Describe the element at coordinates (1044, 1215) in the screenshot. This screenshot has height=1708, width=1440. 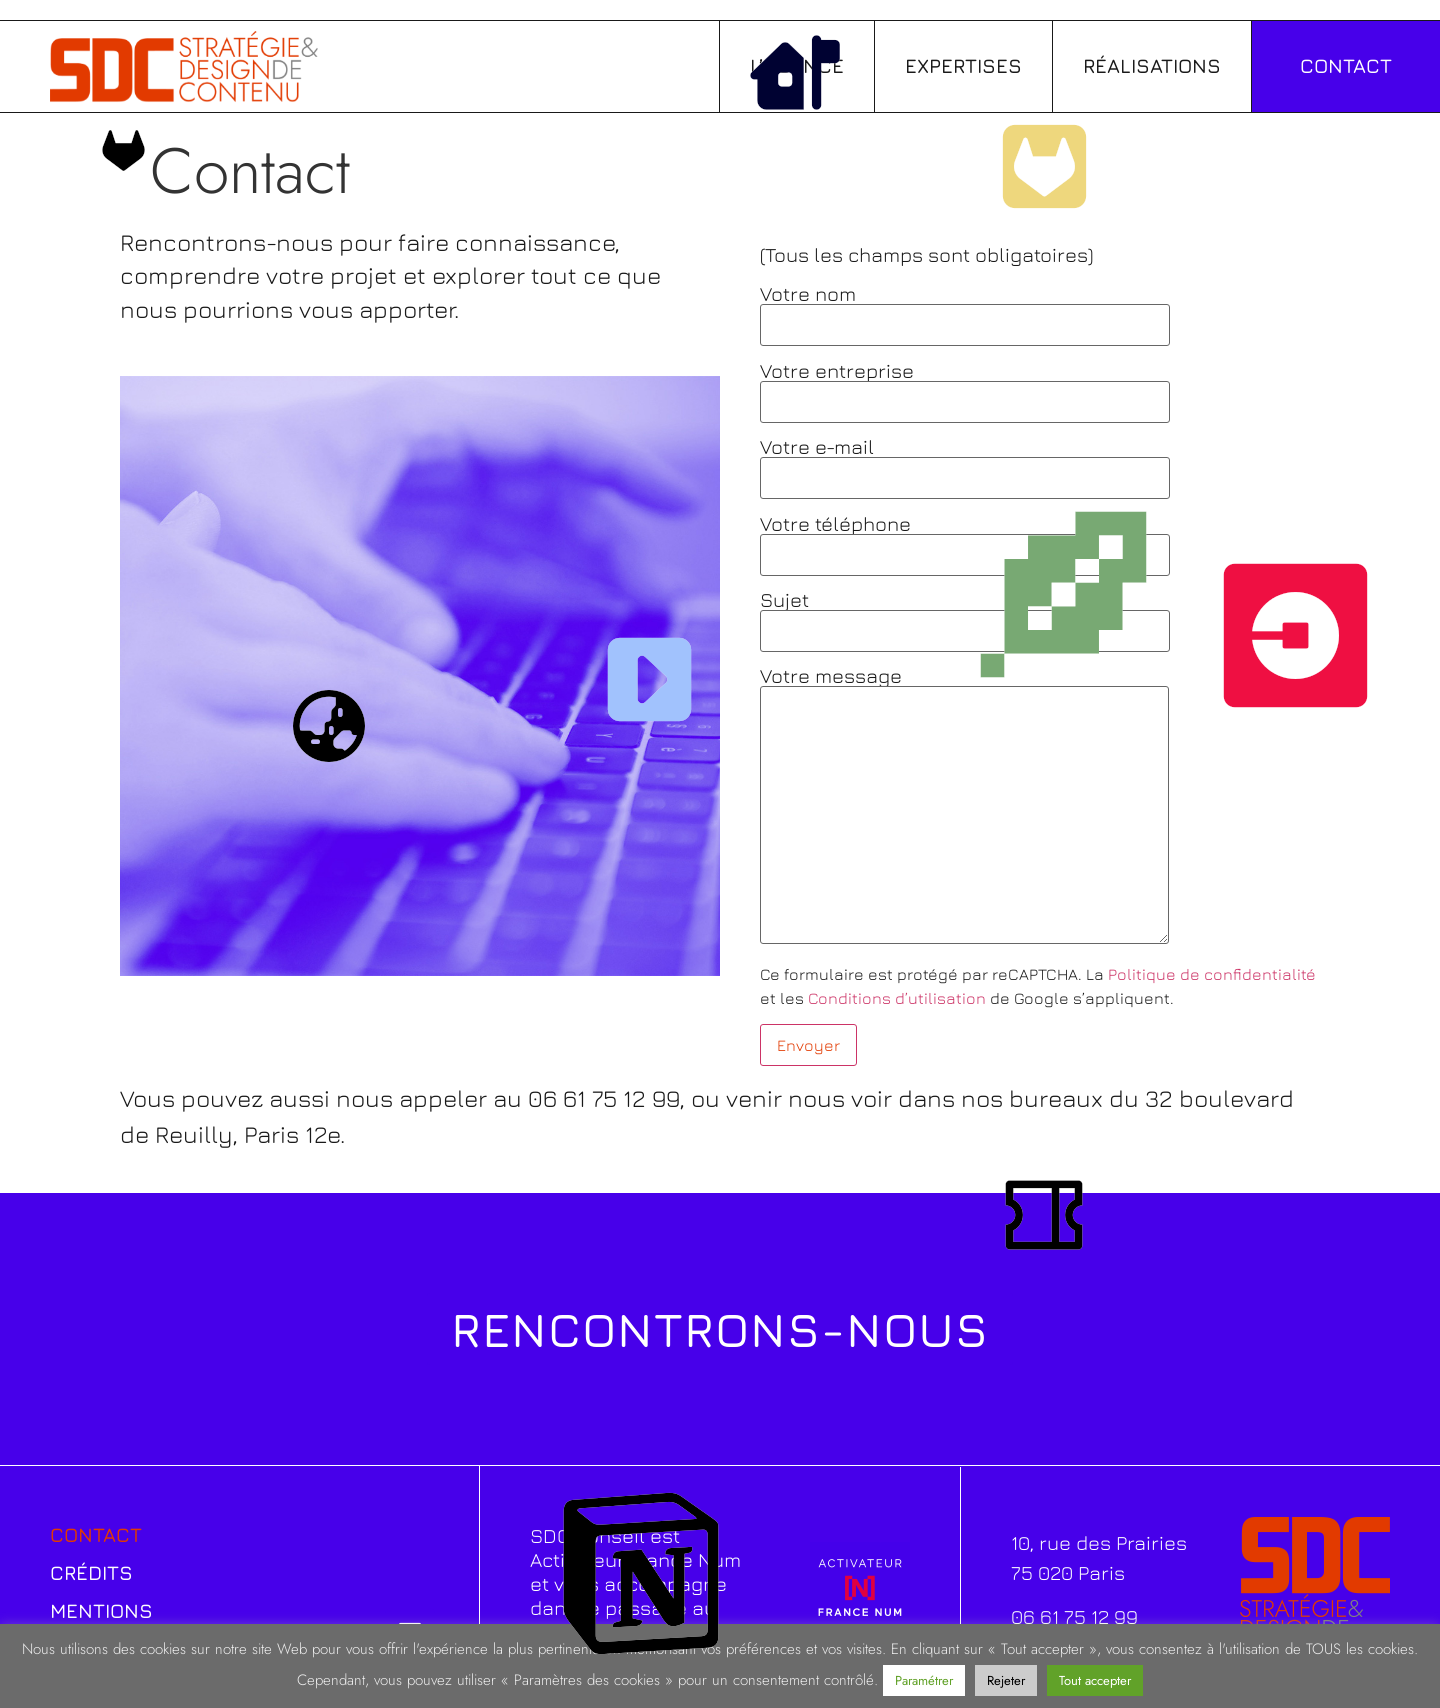
I see `view available coupons or vouchers` at that location.